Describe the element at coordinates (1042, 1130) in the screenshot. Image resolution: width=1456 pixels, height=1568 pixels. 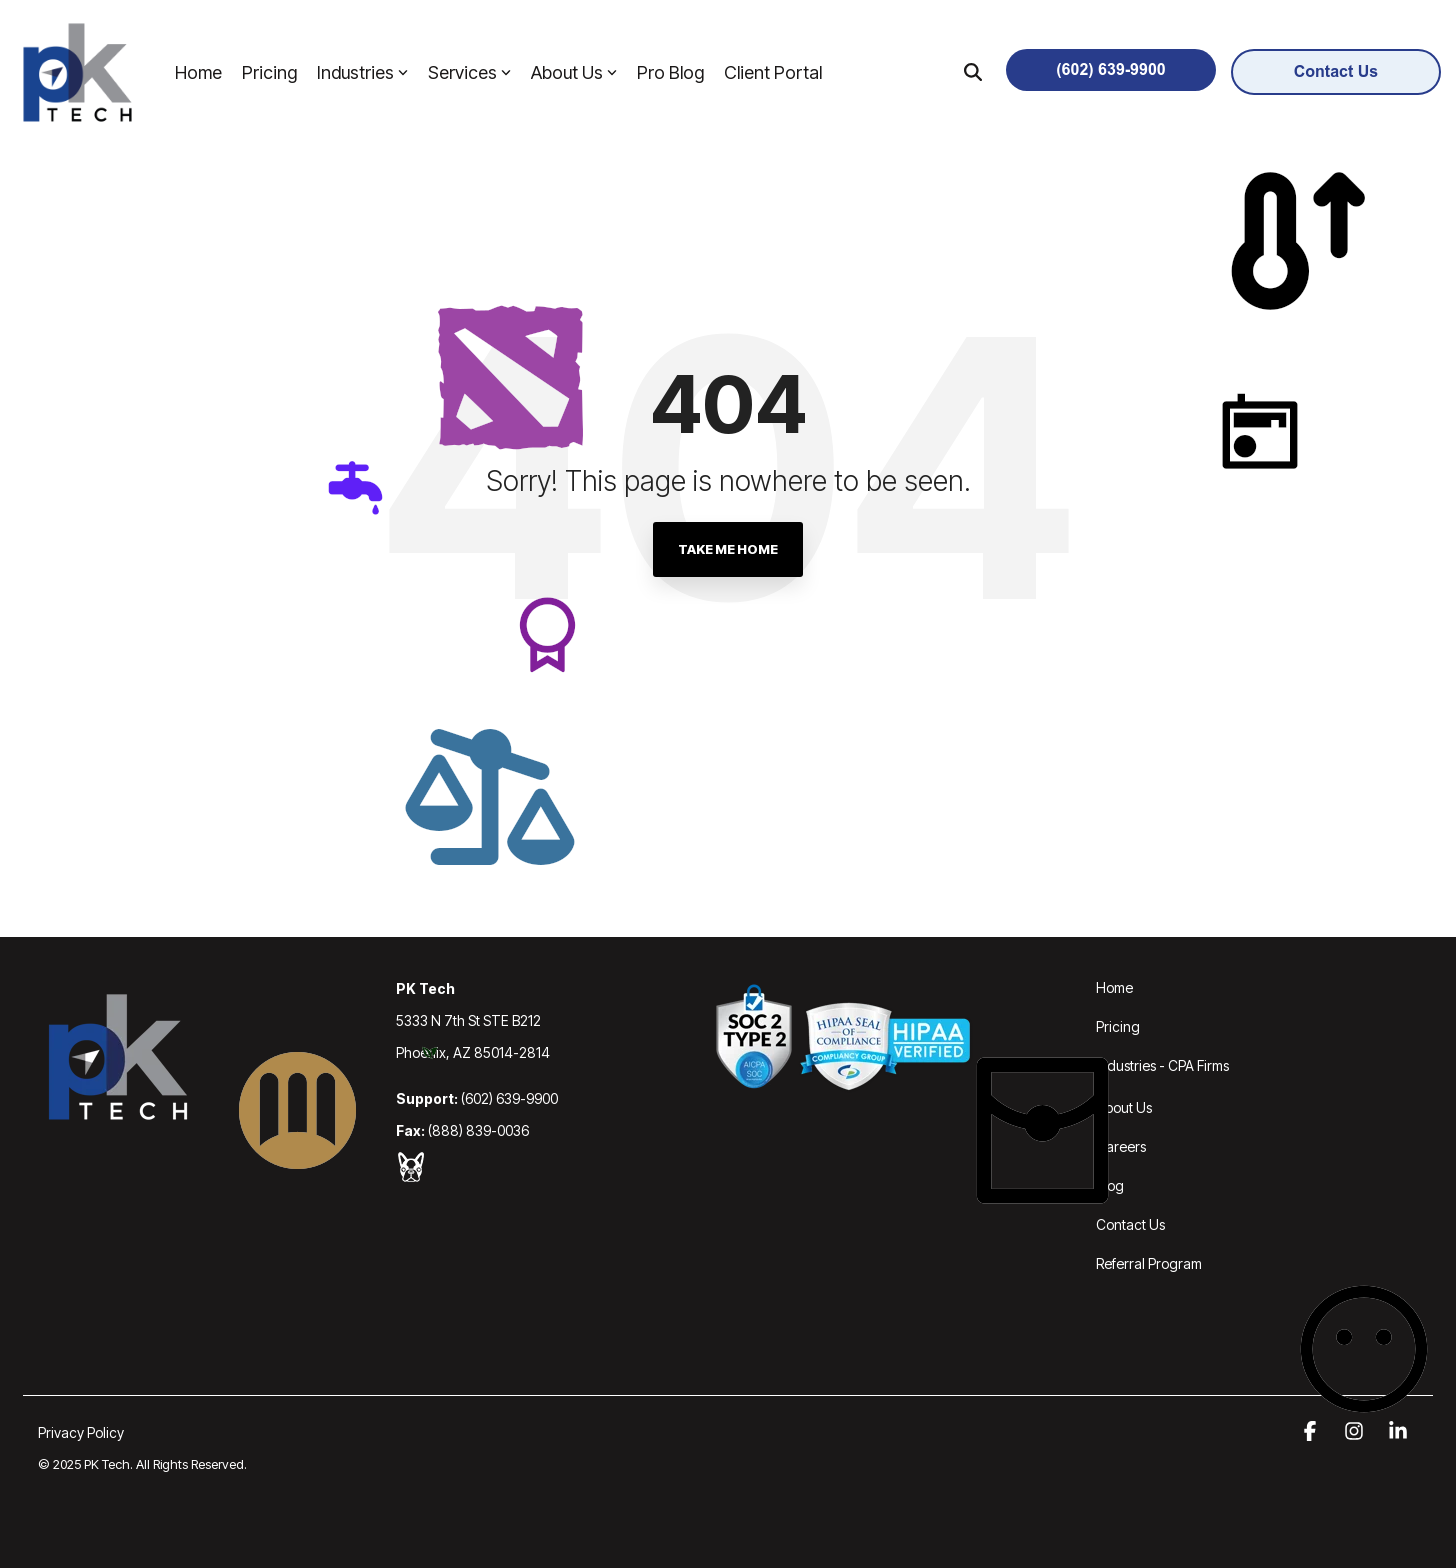
I see `send or receive a red packet (hongbao)` at that location.